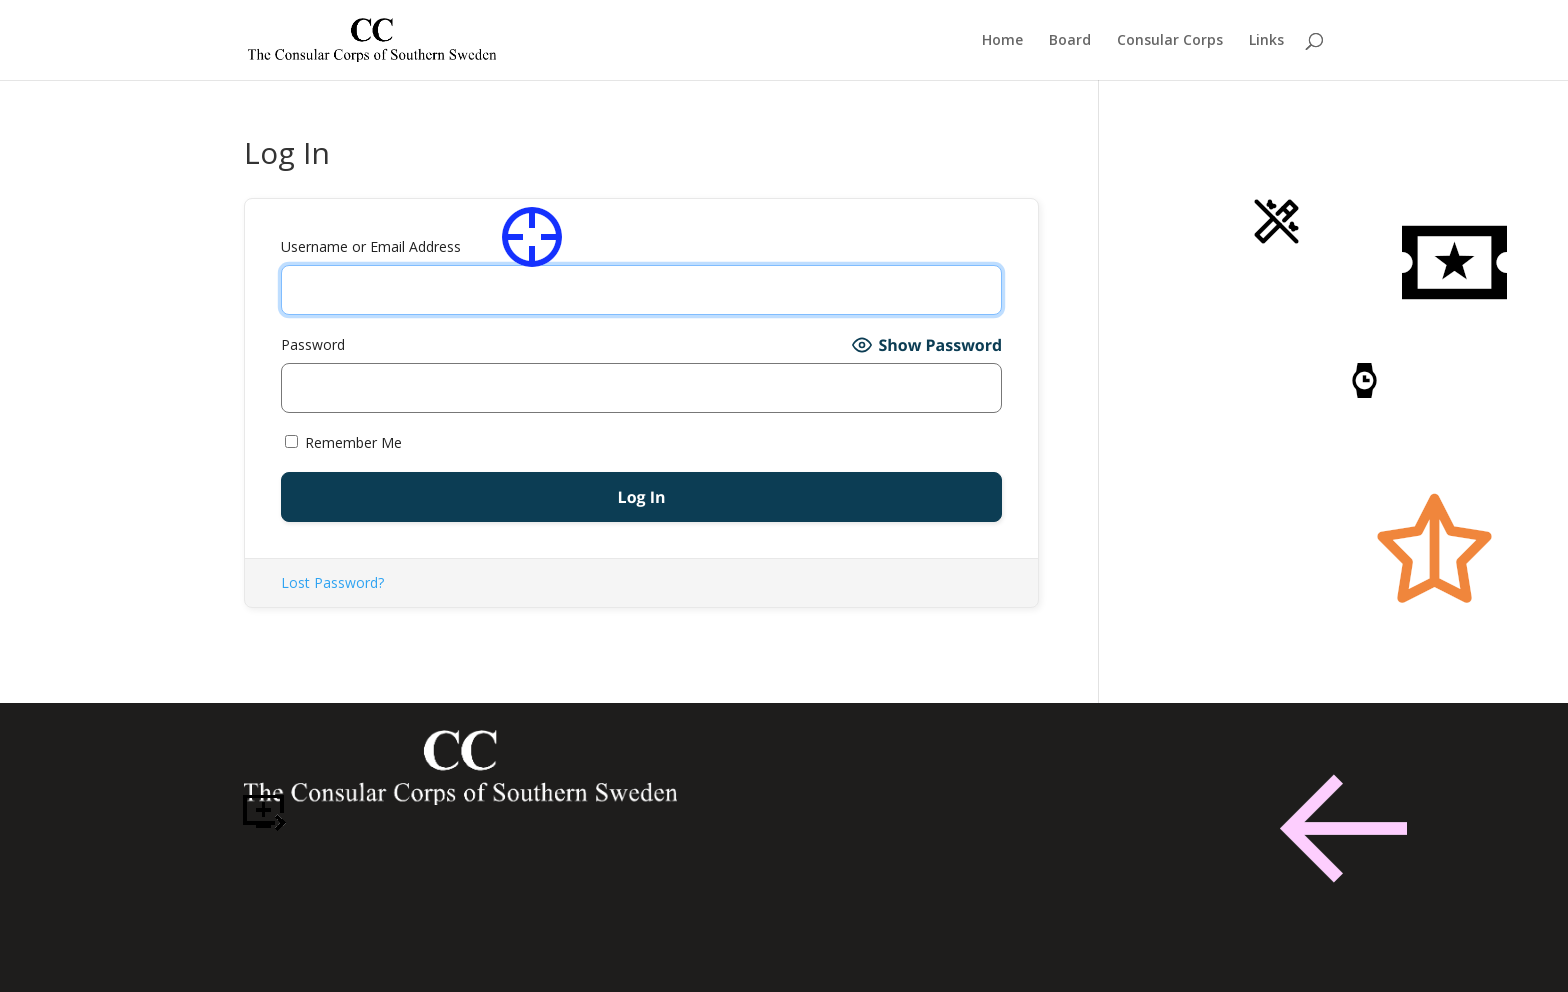 The image size is (1568, 992). I want to click on go back to the previous page, so click(1343, 828).